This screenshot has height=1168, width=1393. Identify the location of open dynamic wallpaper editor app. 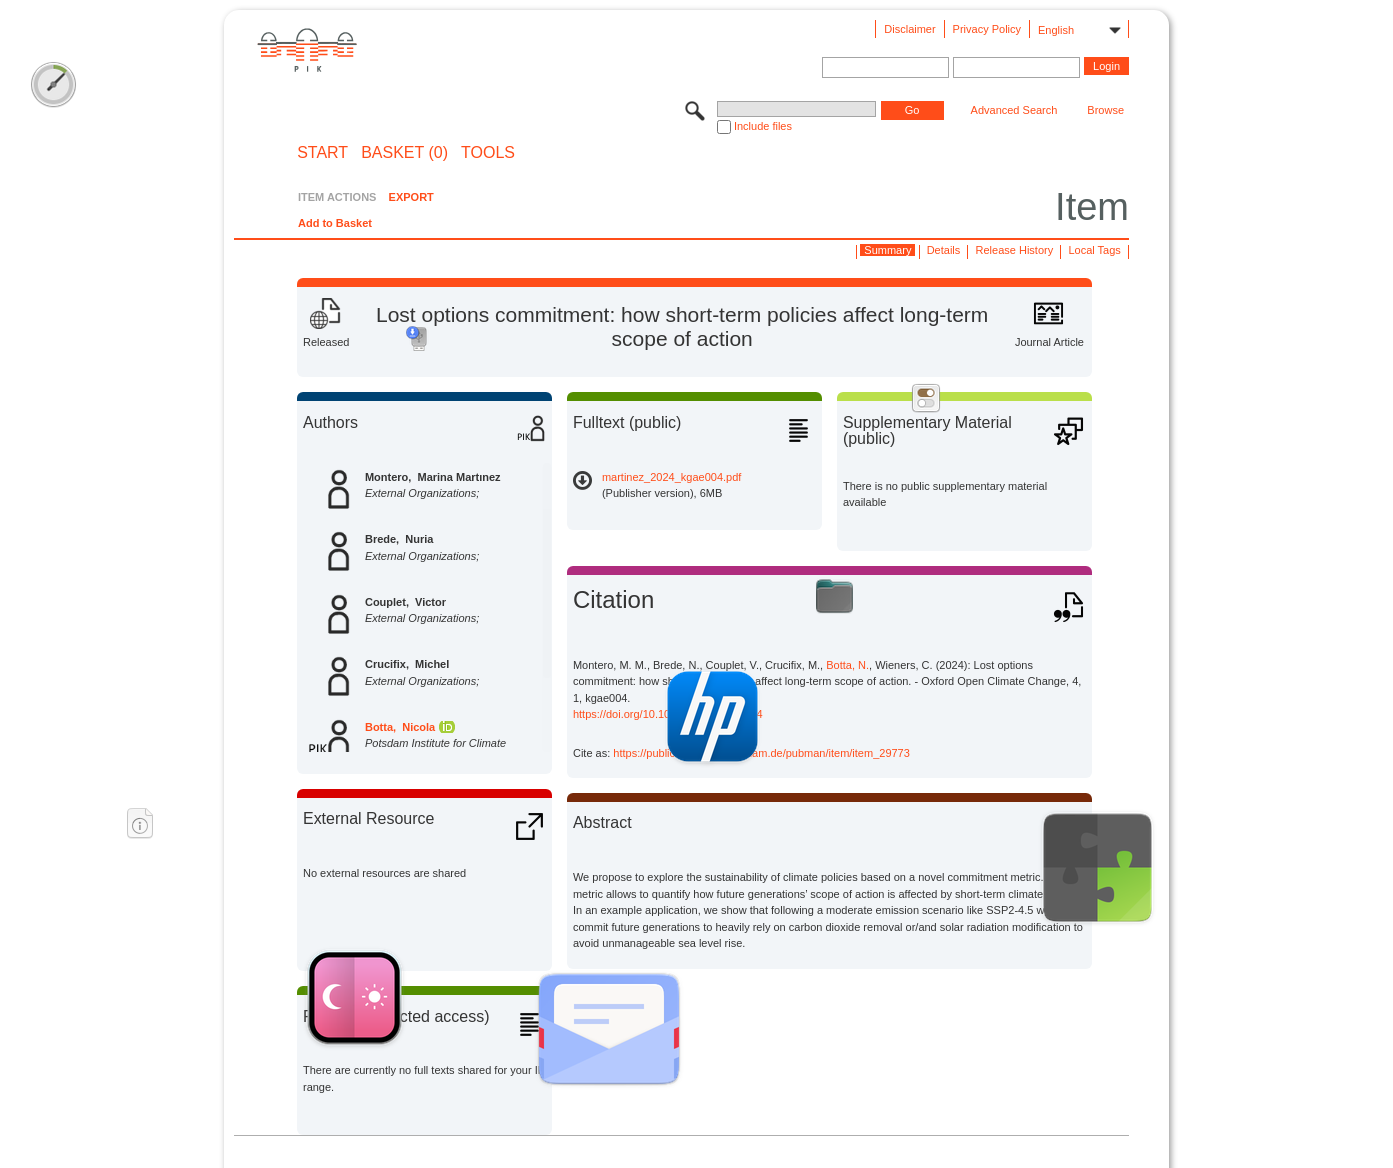
(354, 997).